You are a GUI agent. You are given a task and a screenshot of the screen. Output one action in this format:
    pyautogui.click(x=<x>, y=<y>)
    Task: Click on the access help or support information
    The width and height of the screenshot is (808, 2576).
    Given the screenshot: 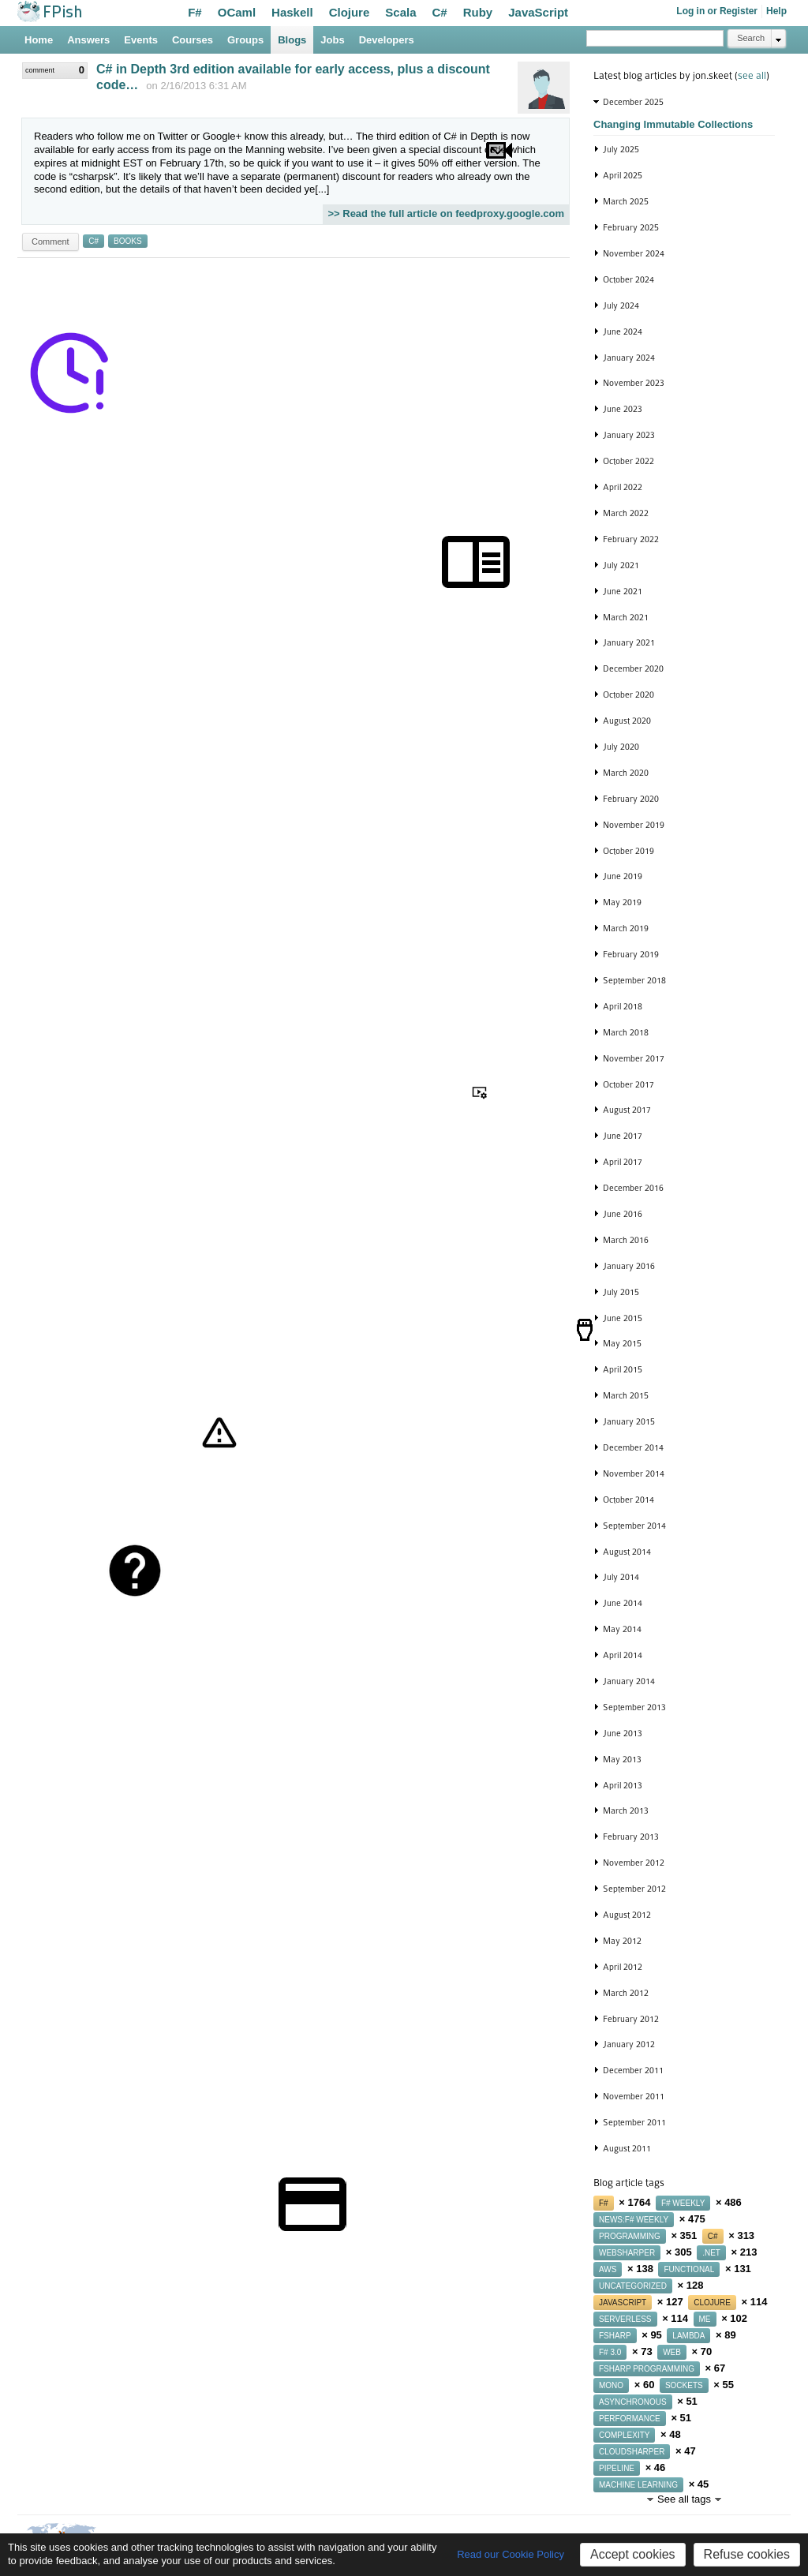 What is the action you would take?
    pyautogui.click(x=135, y=1571)
    